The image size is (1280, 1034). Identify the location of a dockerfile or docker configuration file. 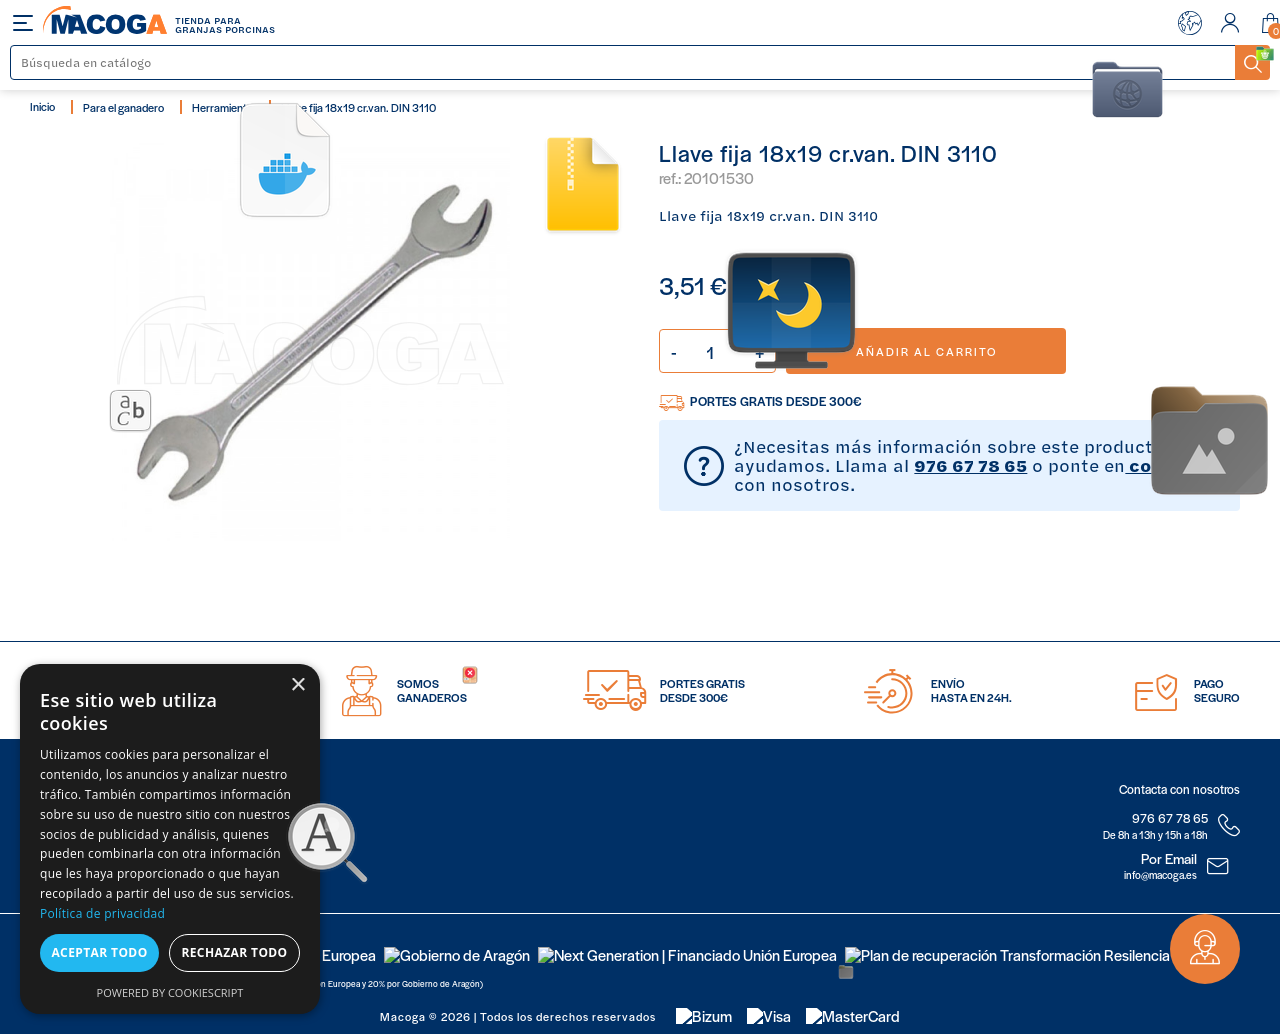
(285, 160).